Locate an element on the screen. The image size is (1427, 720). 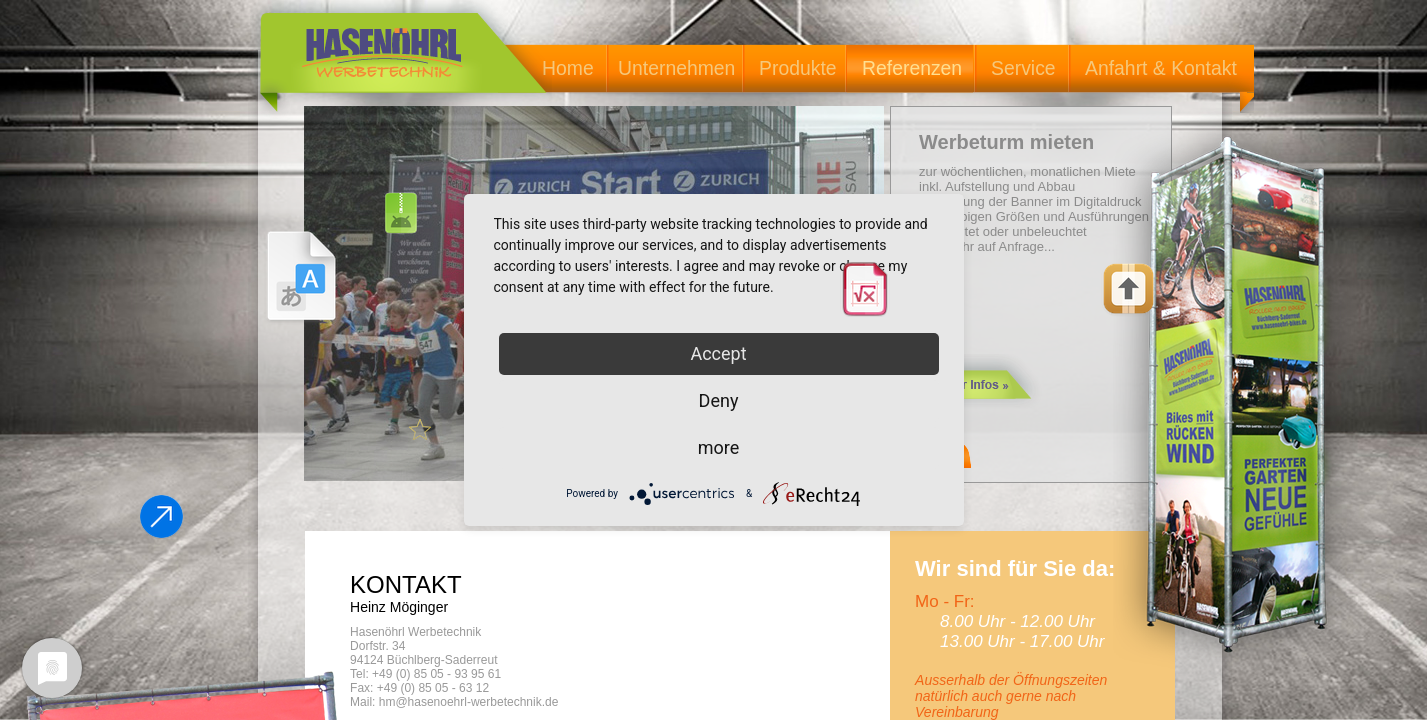
indicates a symbolic link or shortcut to another file is located at coordinates (161, 516).